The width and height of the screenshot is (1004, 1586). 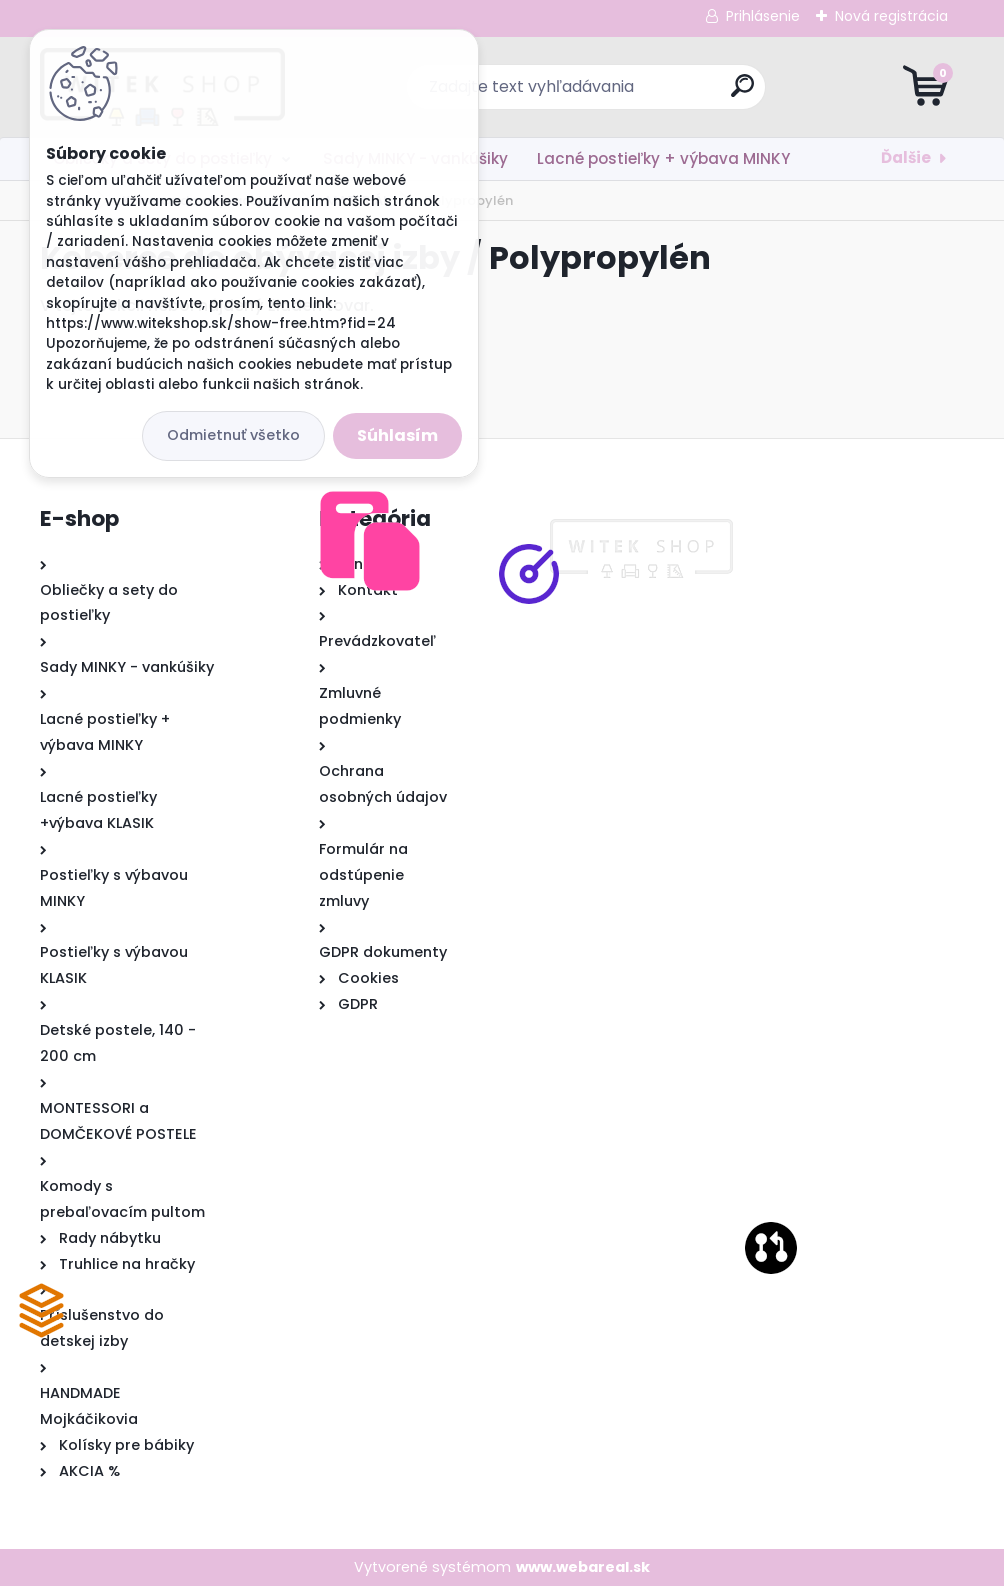 I want to click on copy content to clipboard, so click(x=370, y=541).